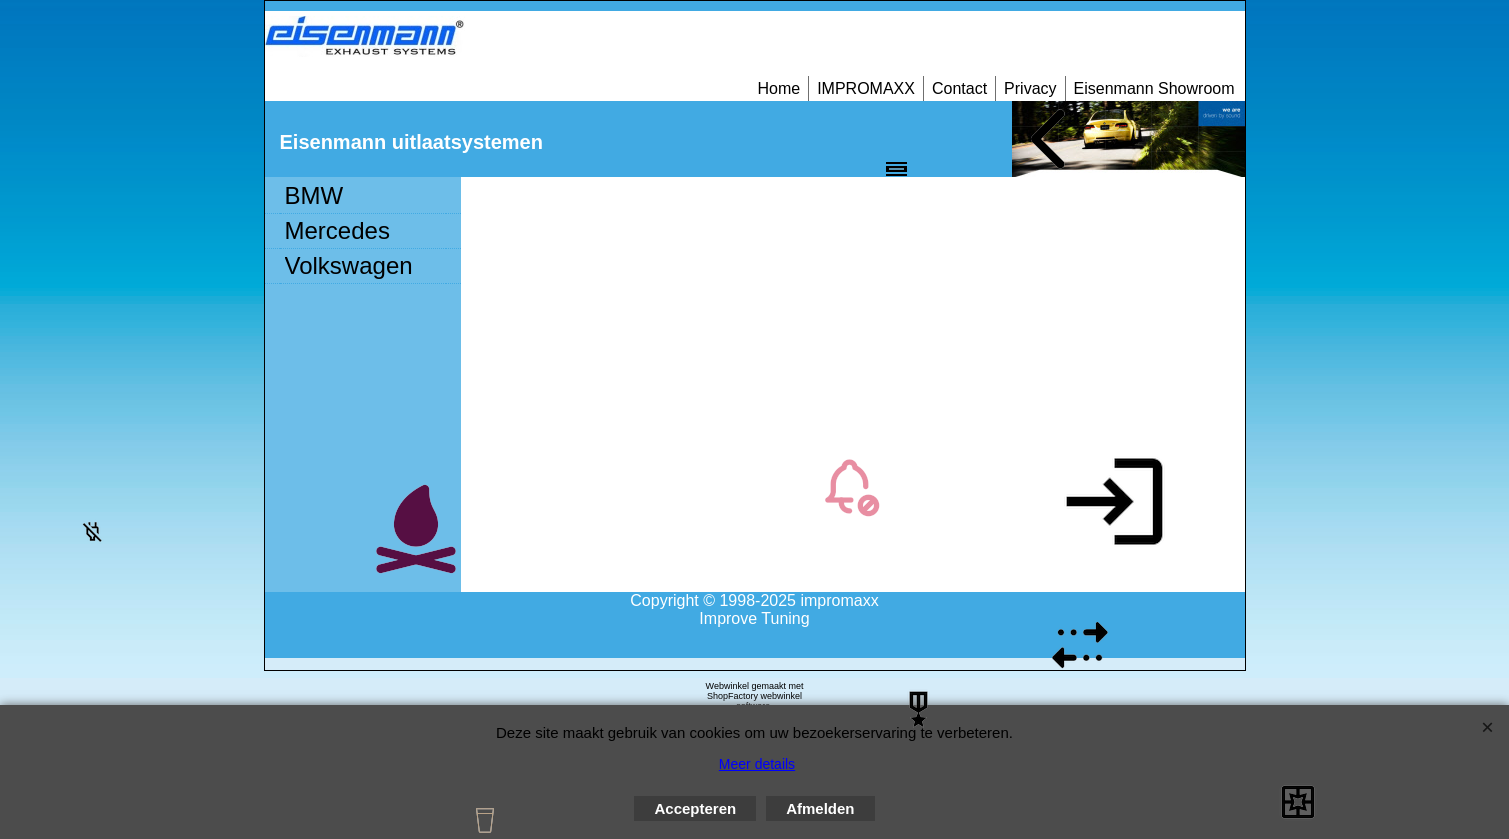 The image size is (1509, 839). I want to click on view pages or documents, so click(1298, 802).